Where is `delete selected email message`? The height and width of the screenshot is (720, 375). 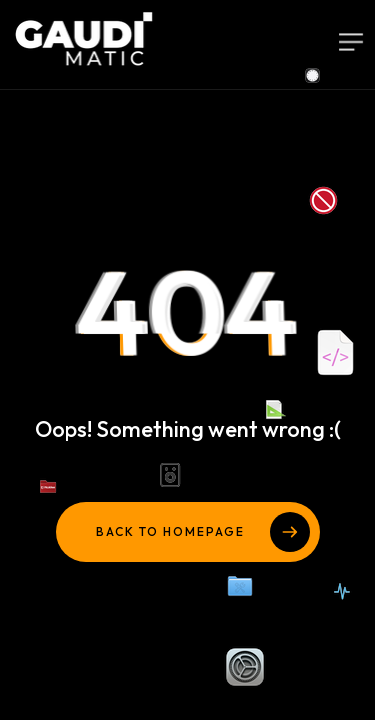 delete selected email message is located at coordinates (323, 200).